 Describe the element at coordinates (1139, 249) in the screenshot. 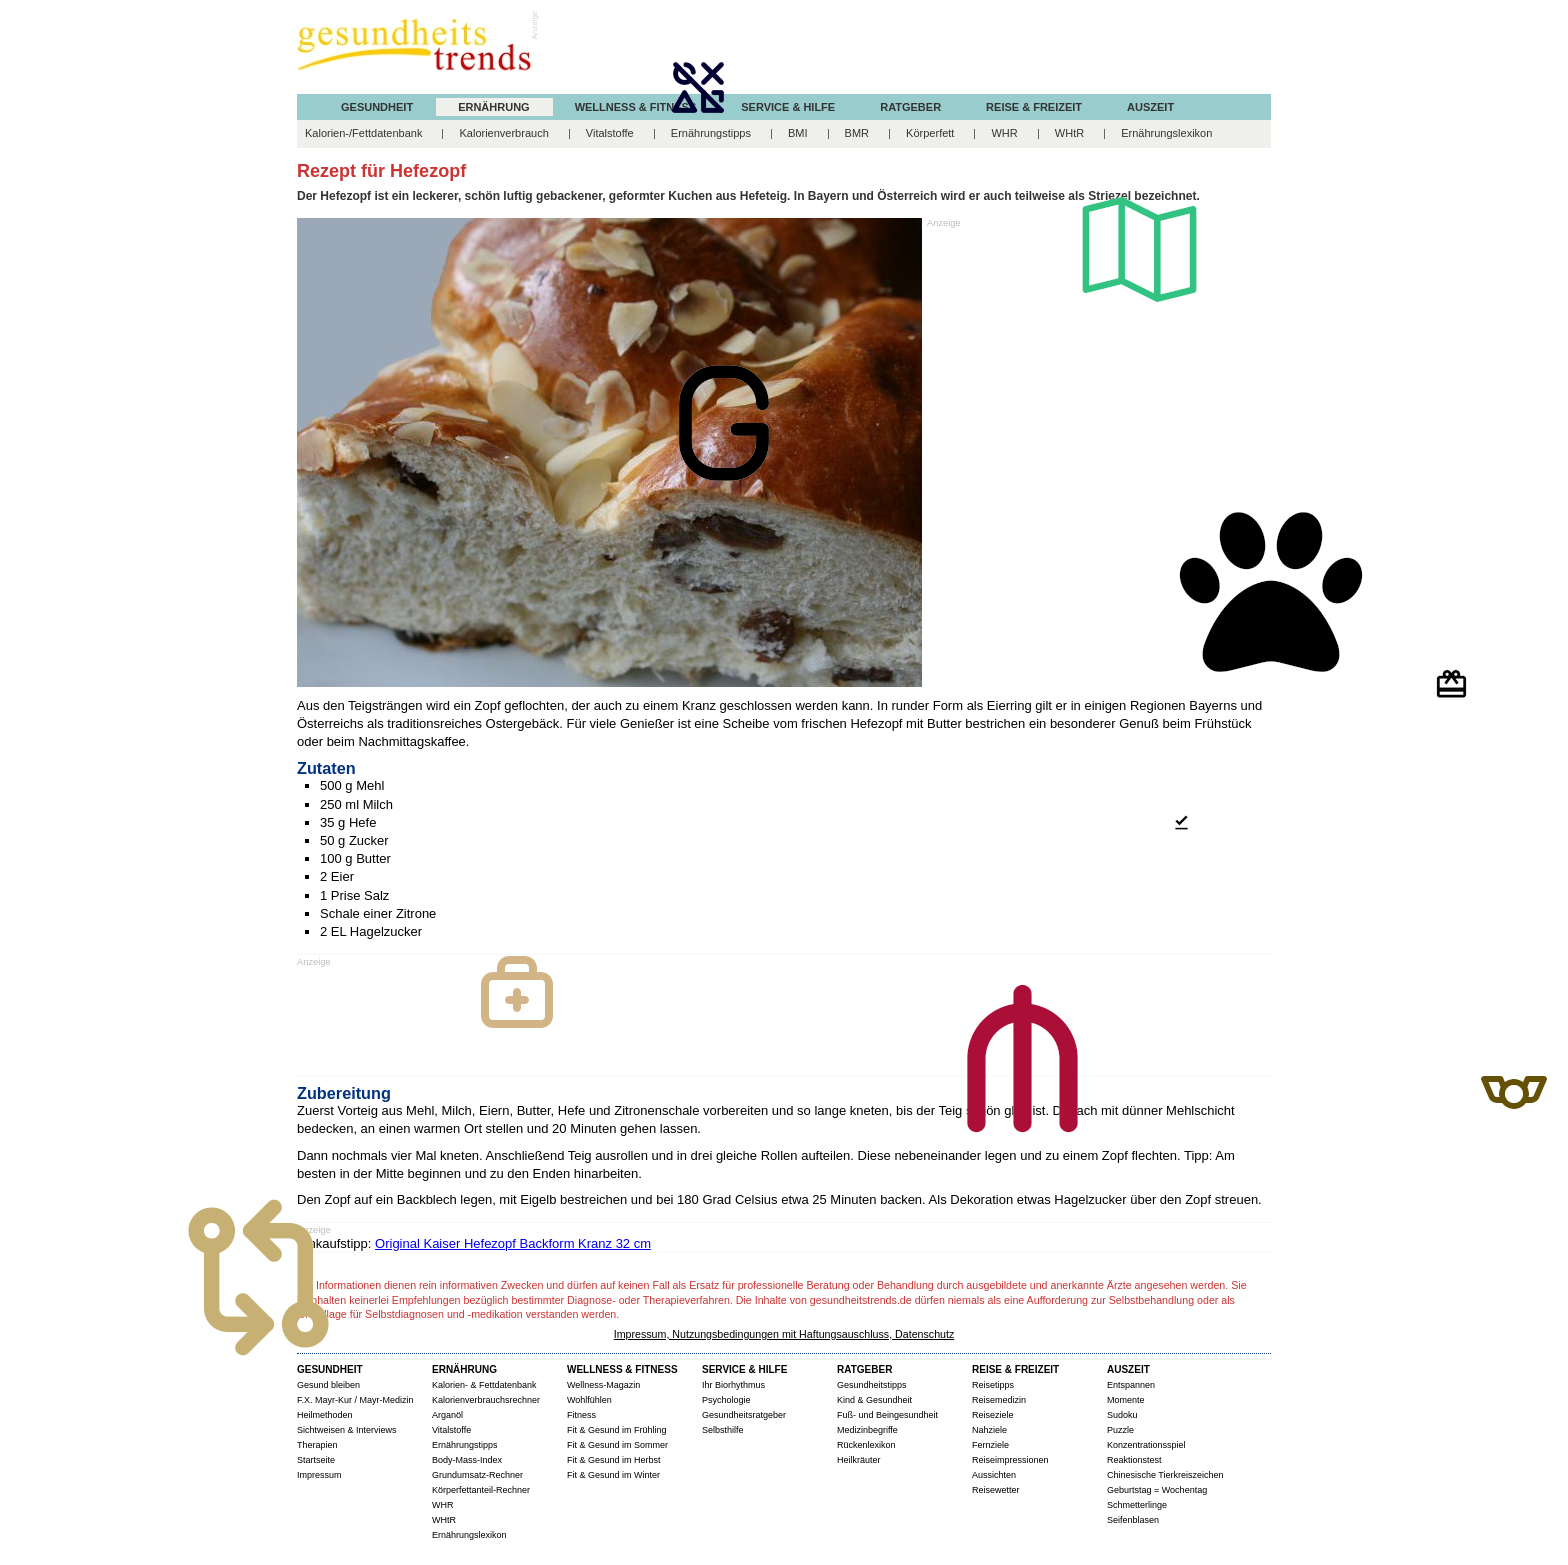

I see `view map or navigation` at that location.